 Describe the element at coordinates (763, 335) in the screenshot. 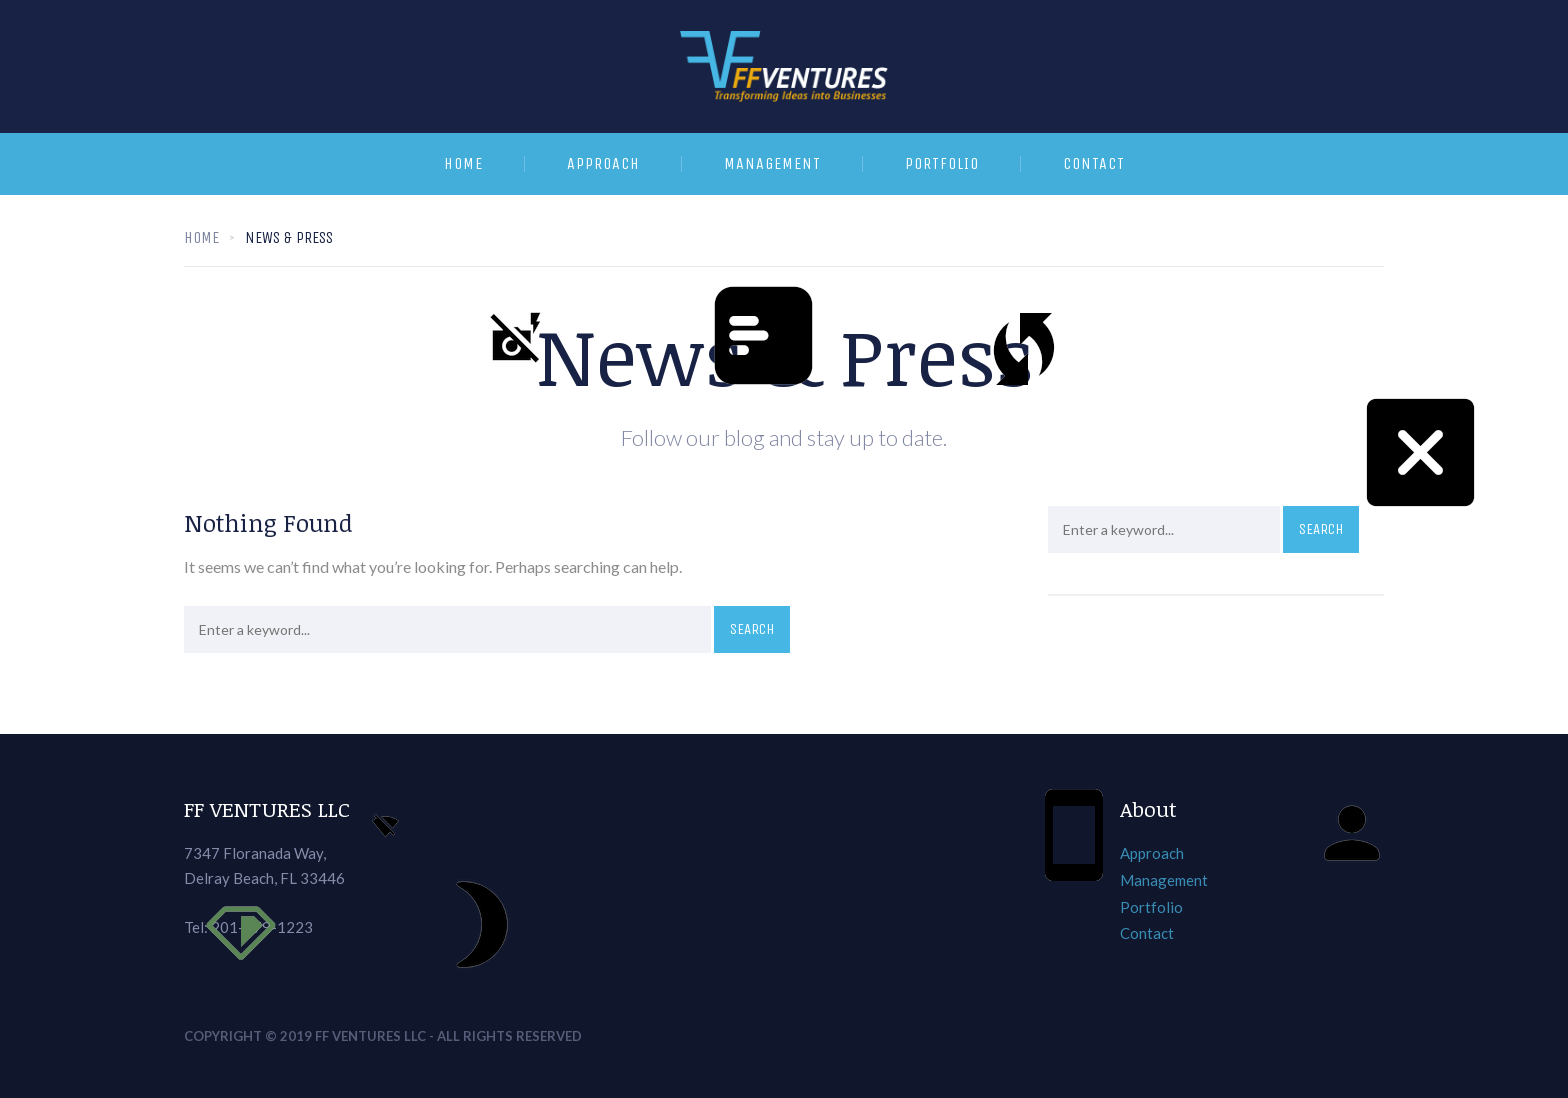

I see `align content to the left, vertically centered` at that location.